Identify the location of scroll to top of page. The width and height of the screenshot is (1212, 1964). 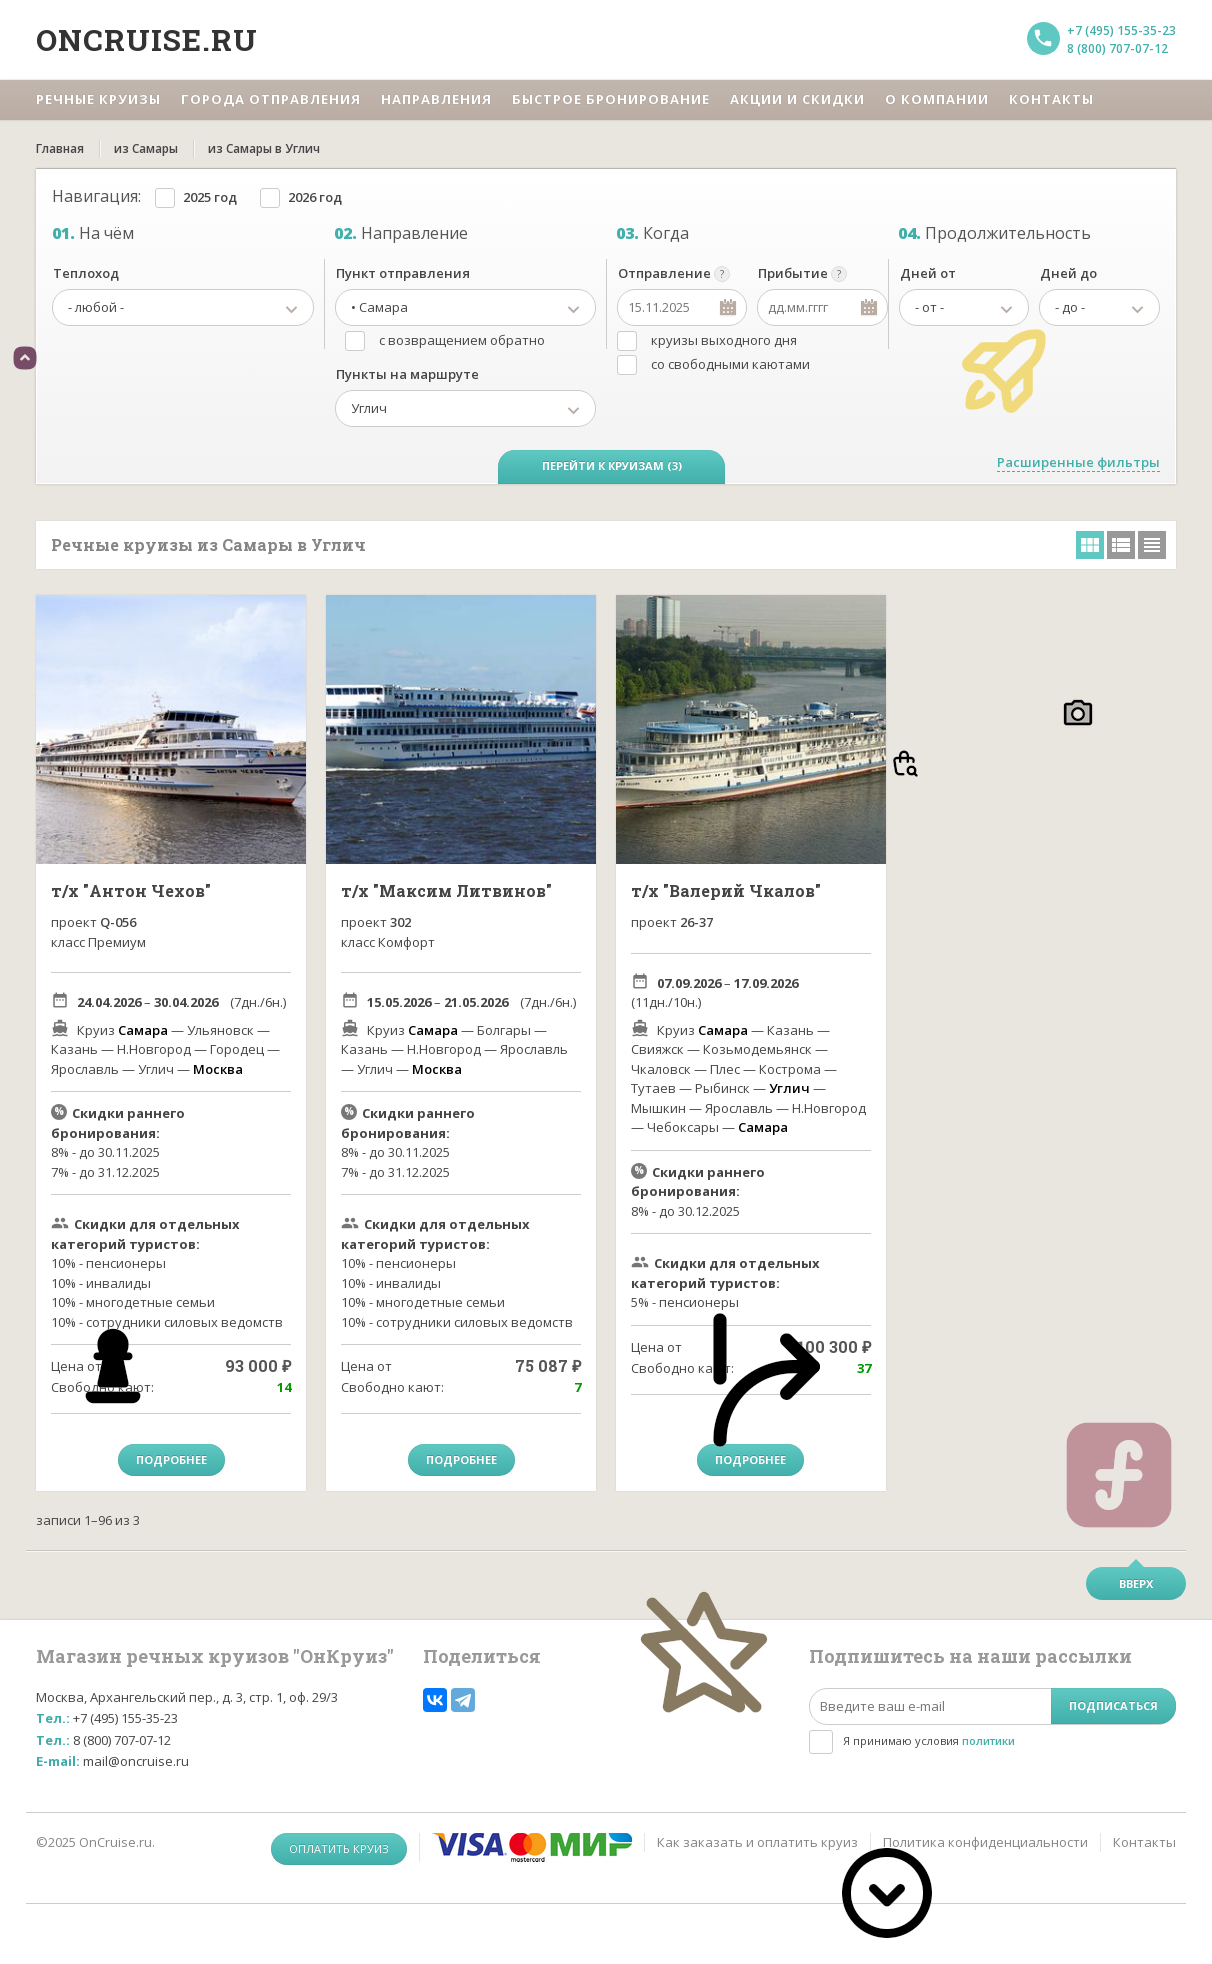
(25, 358).